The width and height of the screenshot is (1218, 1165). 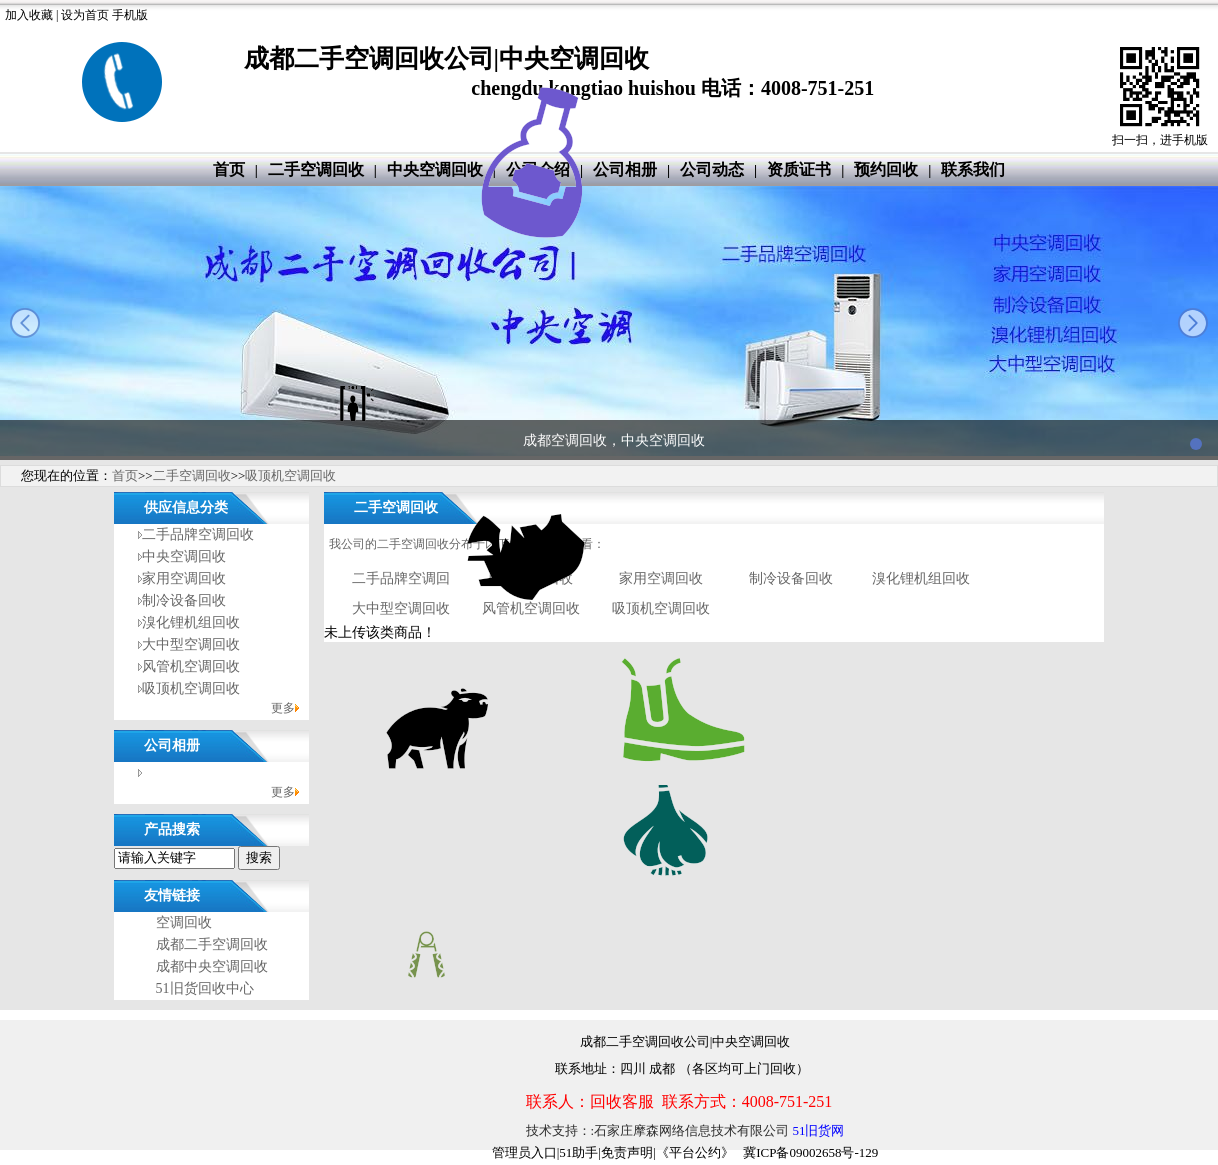 What do you see at coordinates (666, 829) in the screenshot?
I see `ingredient icon for garlic in a cooking or recipe app` at bounding box center [666, 829].